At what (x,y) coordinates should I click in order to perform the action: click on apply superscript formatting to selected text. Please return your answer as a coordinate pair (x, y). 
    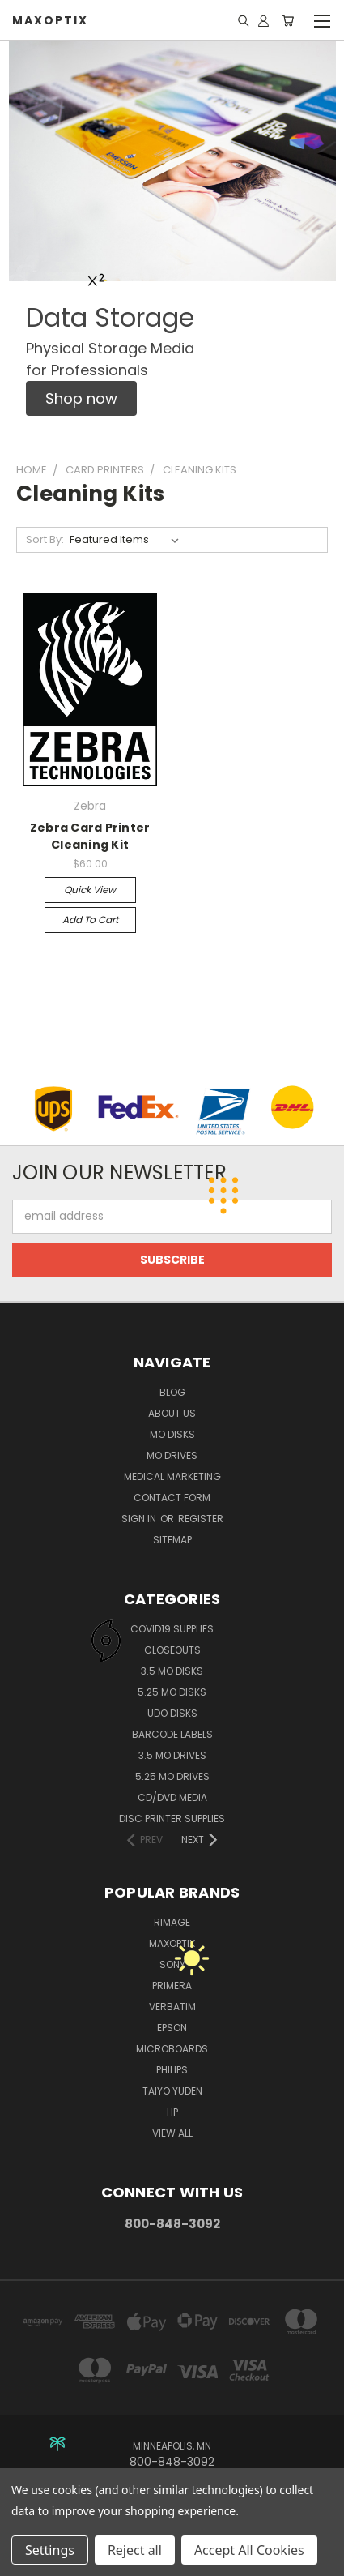
    Looking at the image, I should click on (95, 280).